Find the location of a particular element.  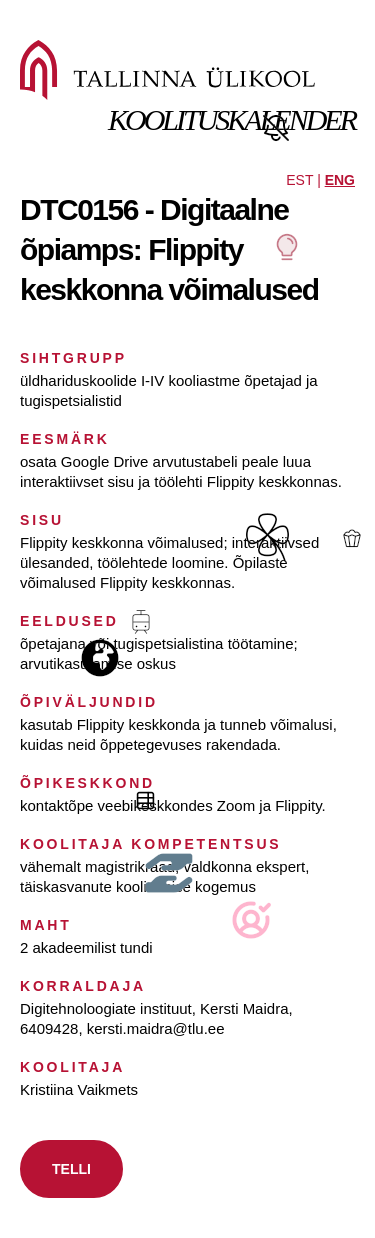

access table settings or configuration options is located at coordinates (145, 800).